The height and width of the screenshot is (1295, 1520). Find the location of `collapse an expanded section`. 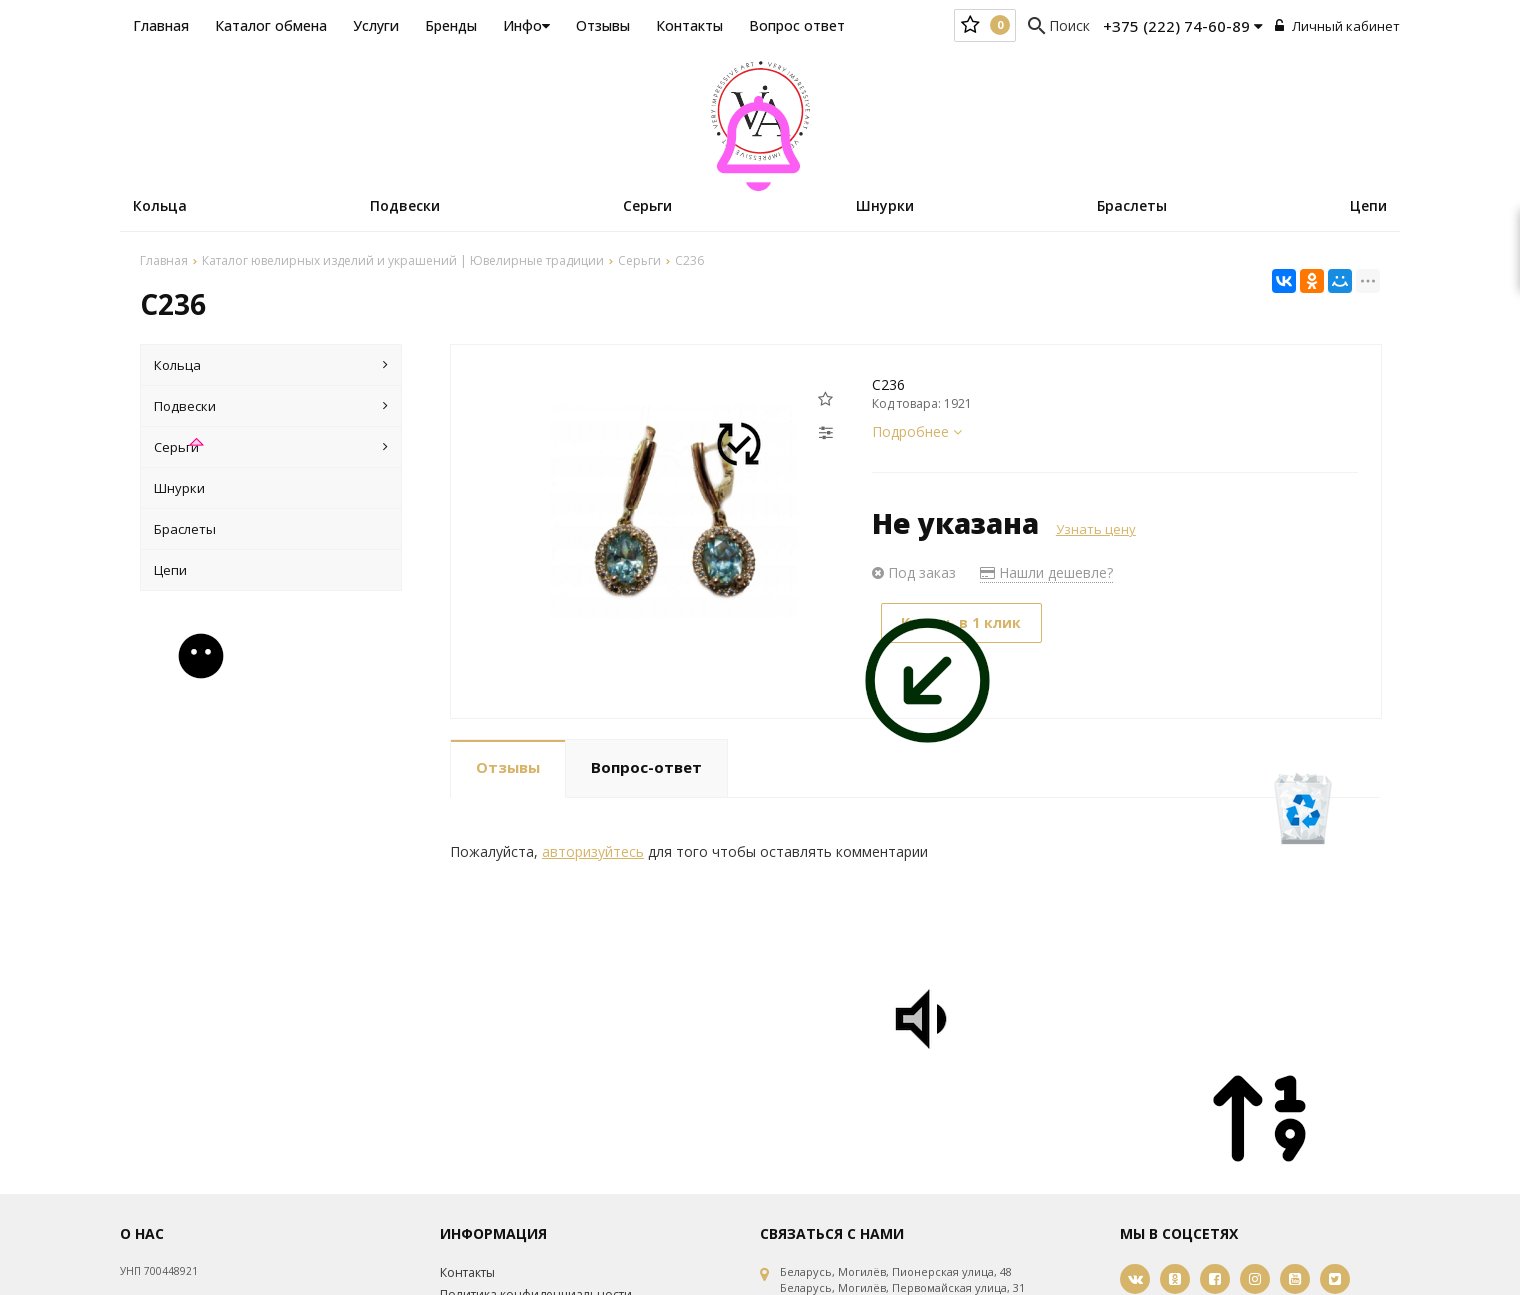

collapse an expanded section is located at coordinates (196, 442).